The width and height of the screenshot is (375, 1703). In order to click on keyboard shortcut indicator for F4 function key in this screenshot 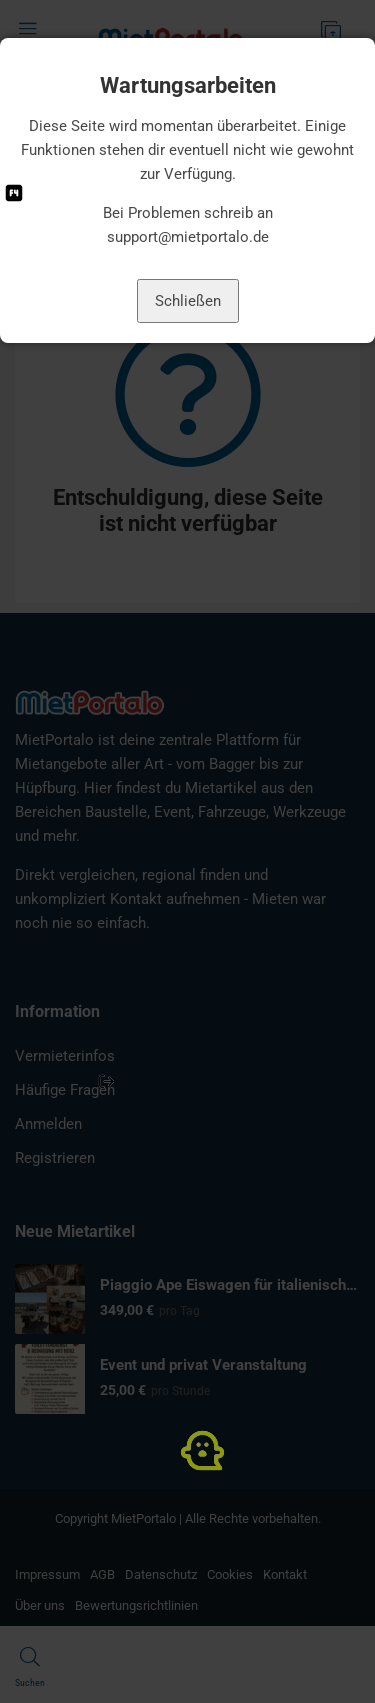, I will do `click(14, 193)`.